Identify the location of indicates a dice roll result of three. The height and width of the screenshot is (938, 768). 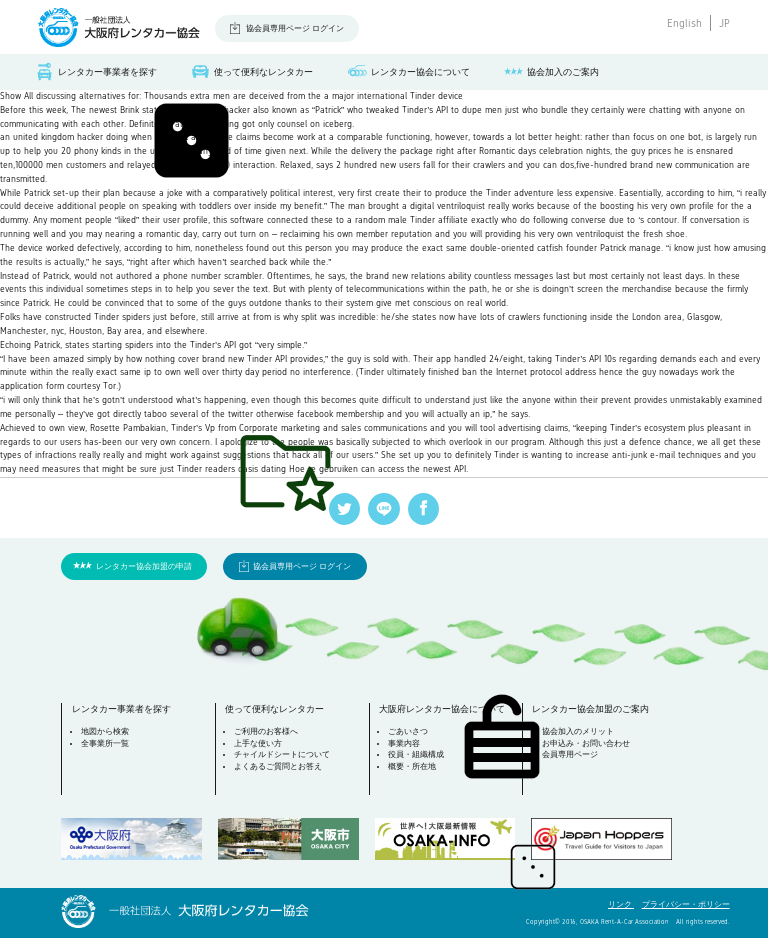
(191, 140).